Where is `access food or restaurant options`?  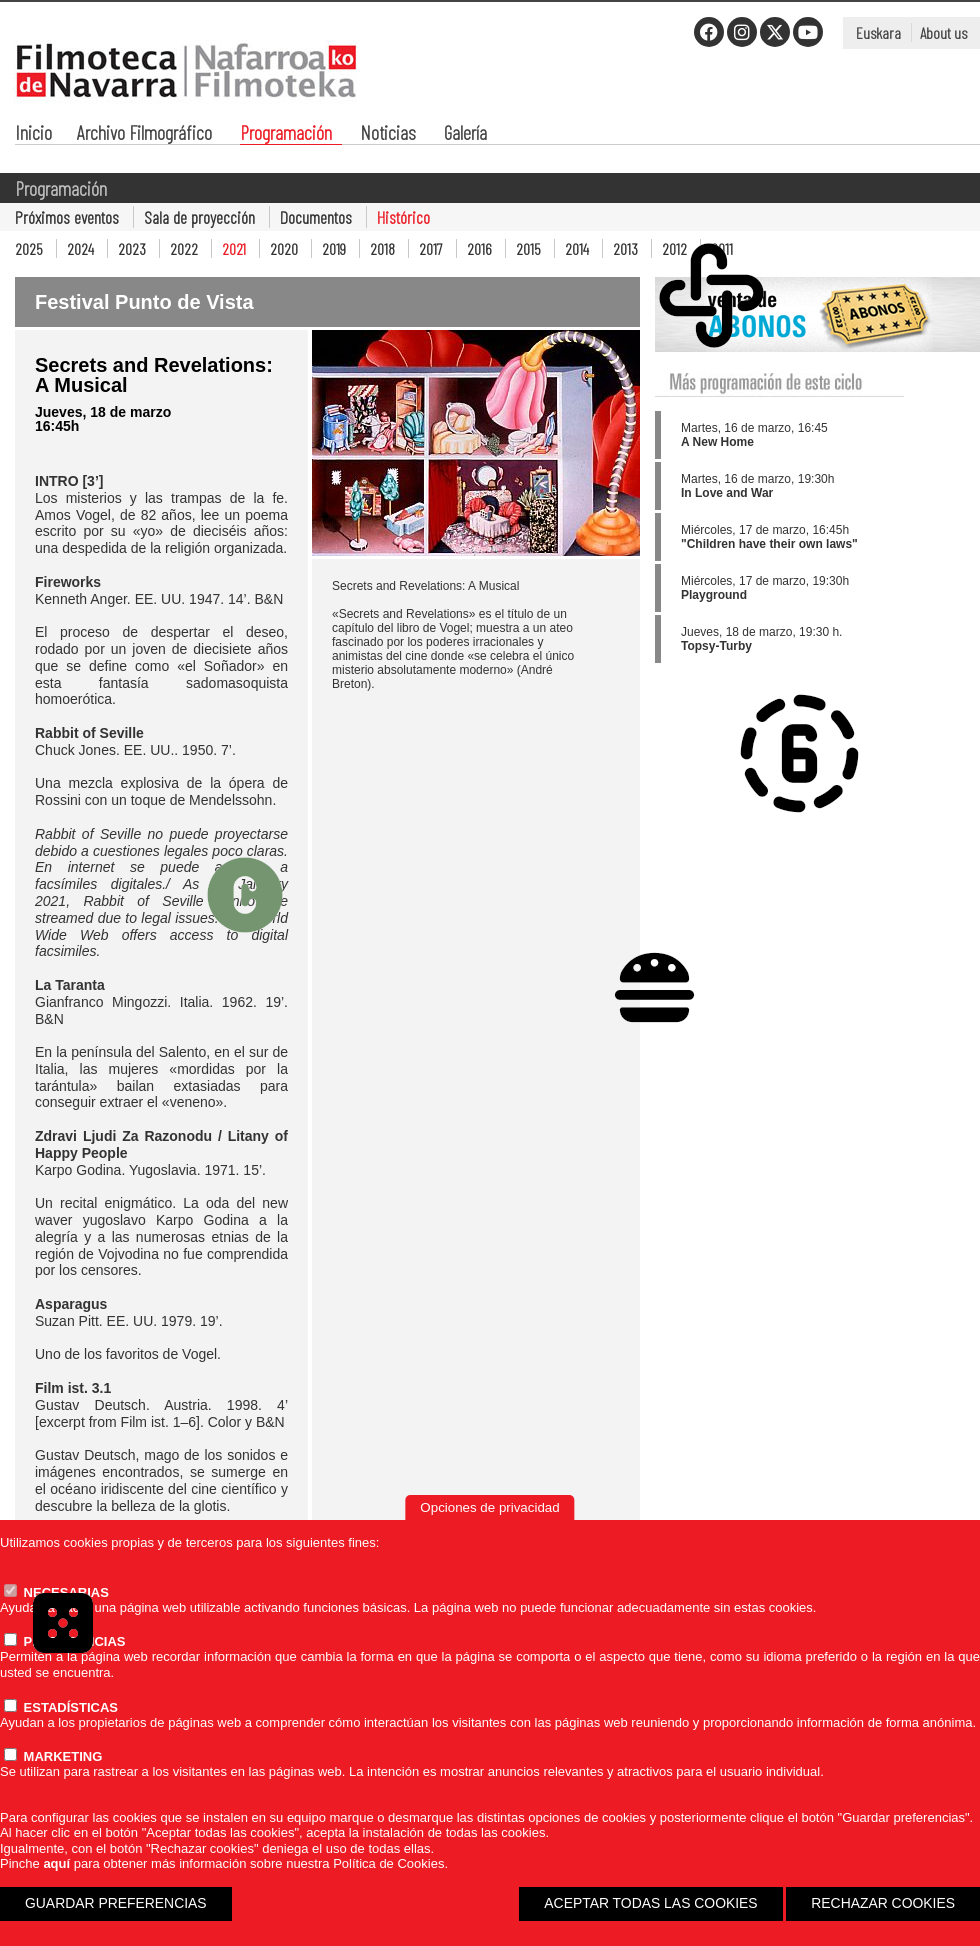
access food or restaurant options is located at coordinates (654, 987).